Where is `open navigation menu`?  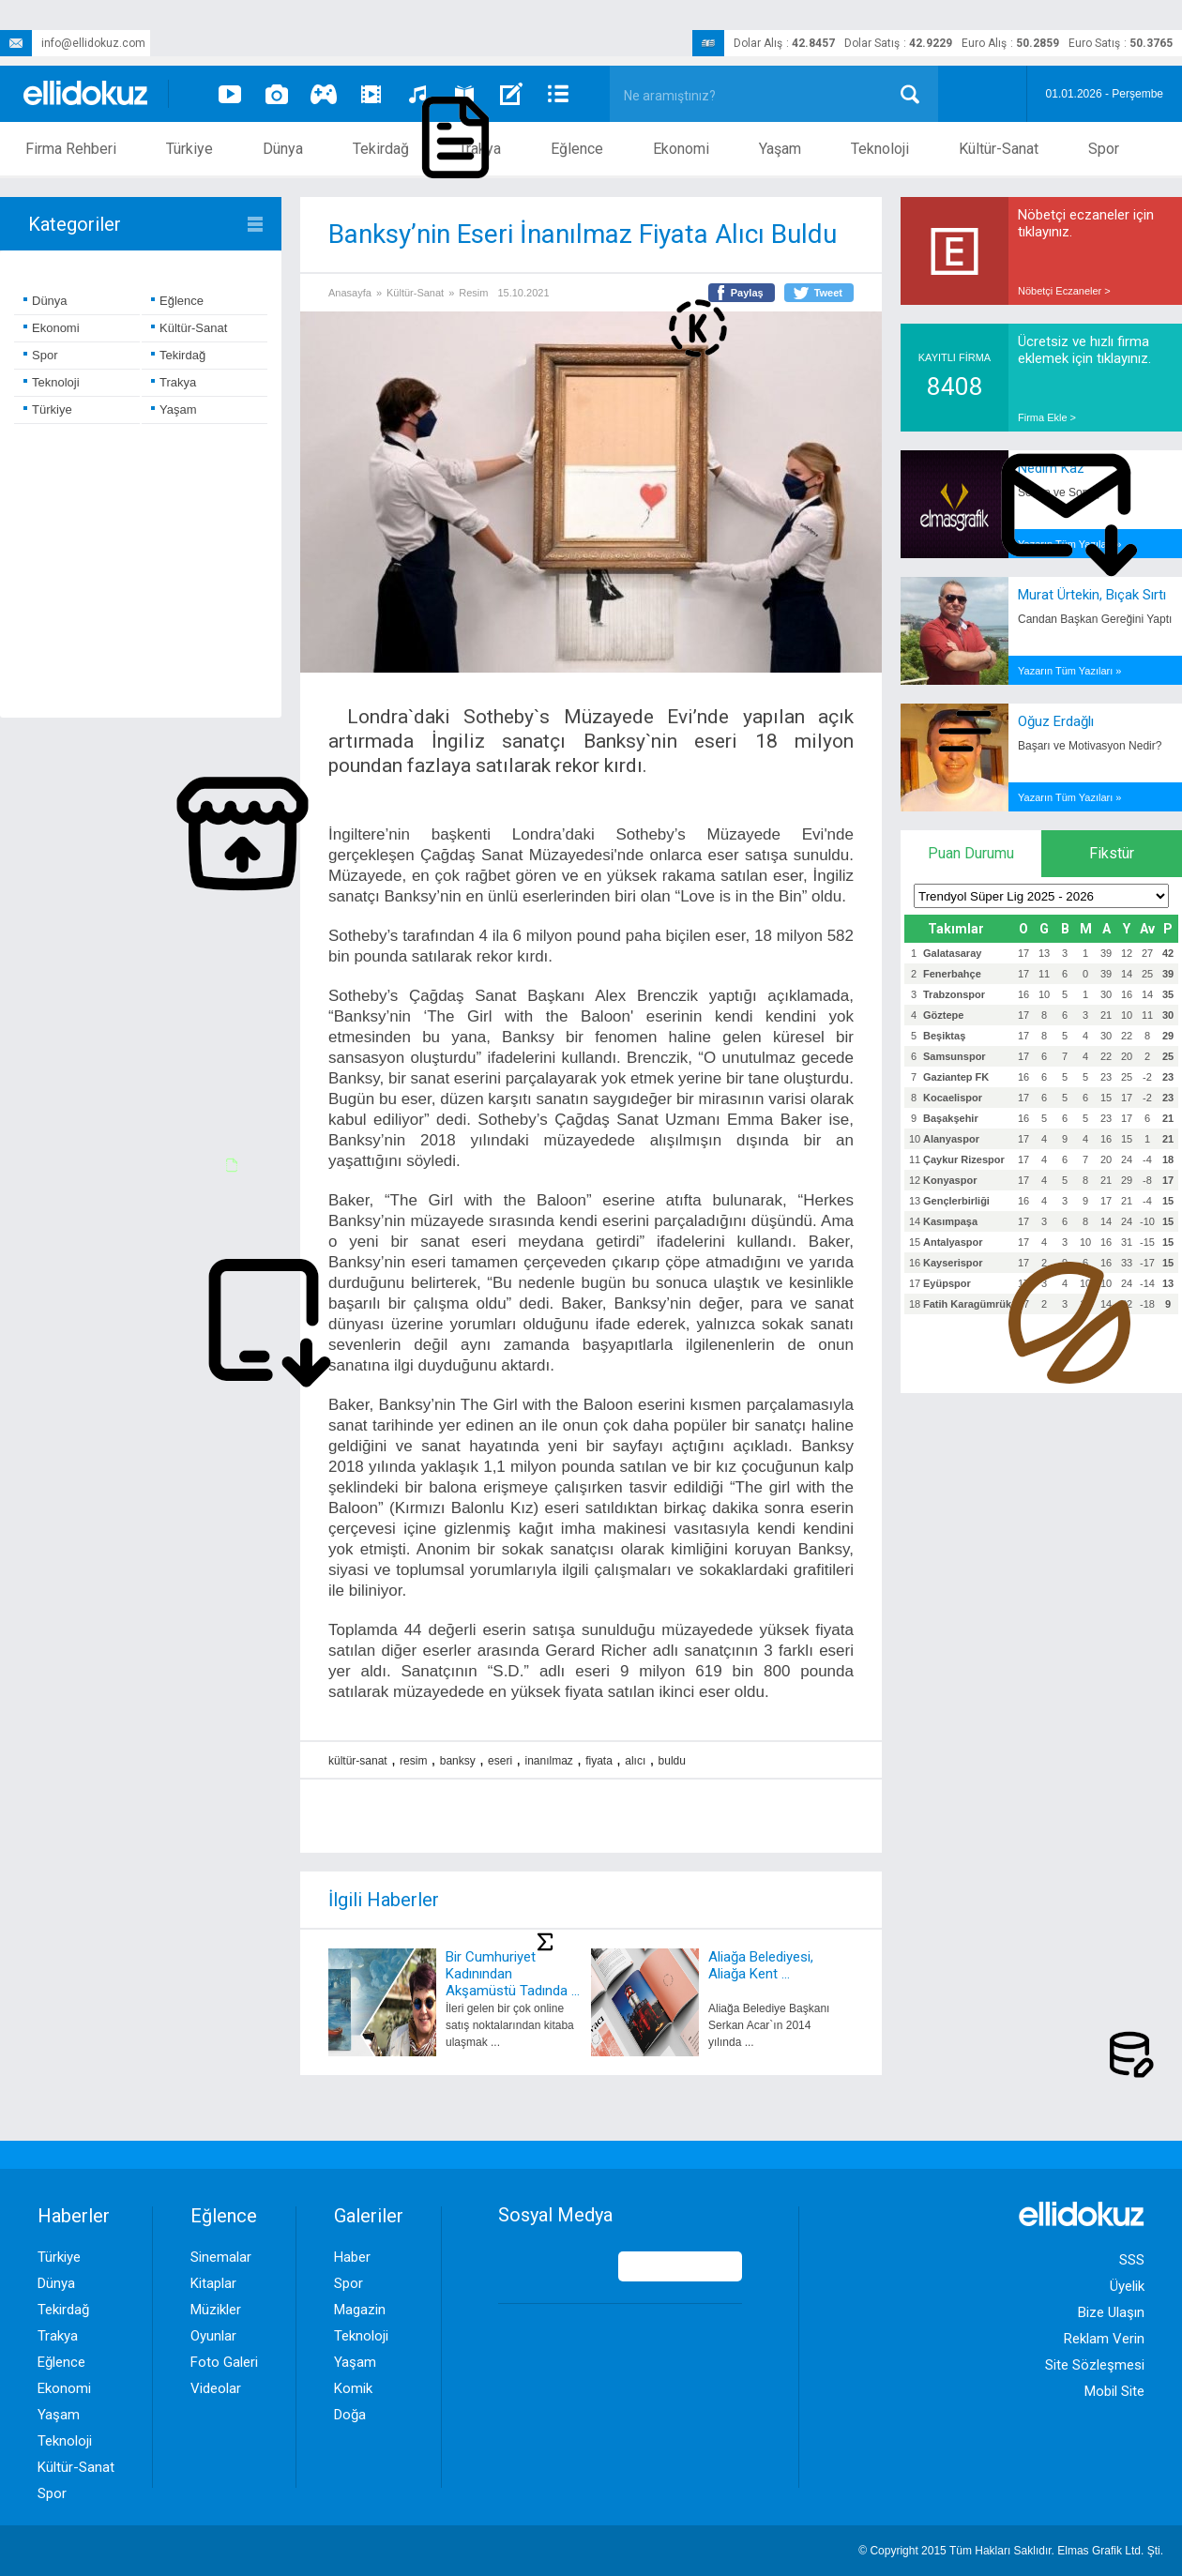
open navigation menu is located at coordinates (964, 731).